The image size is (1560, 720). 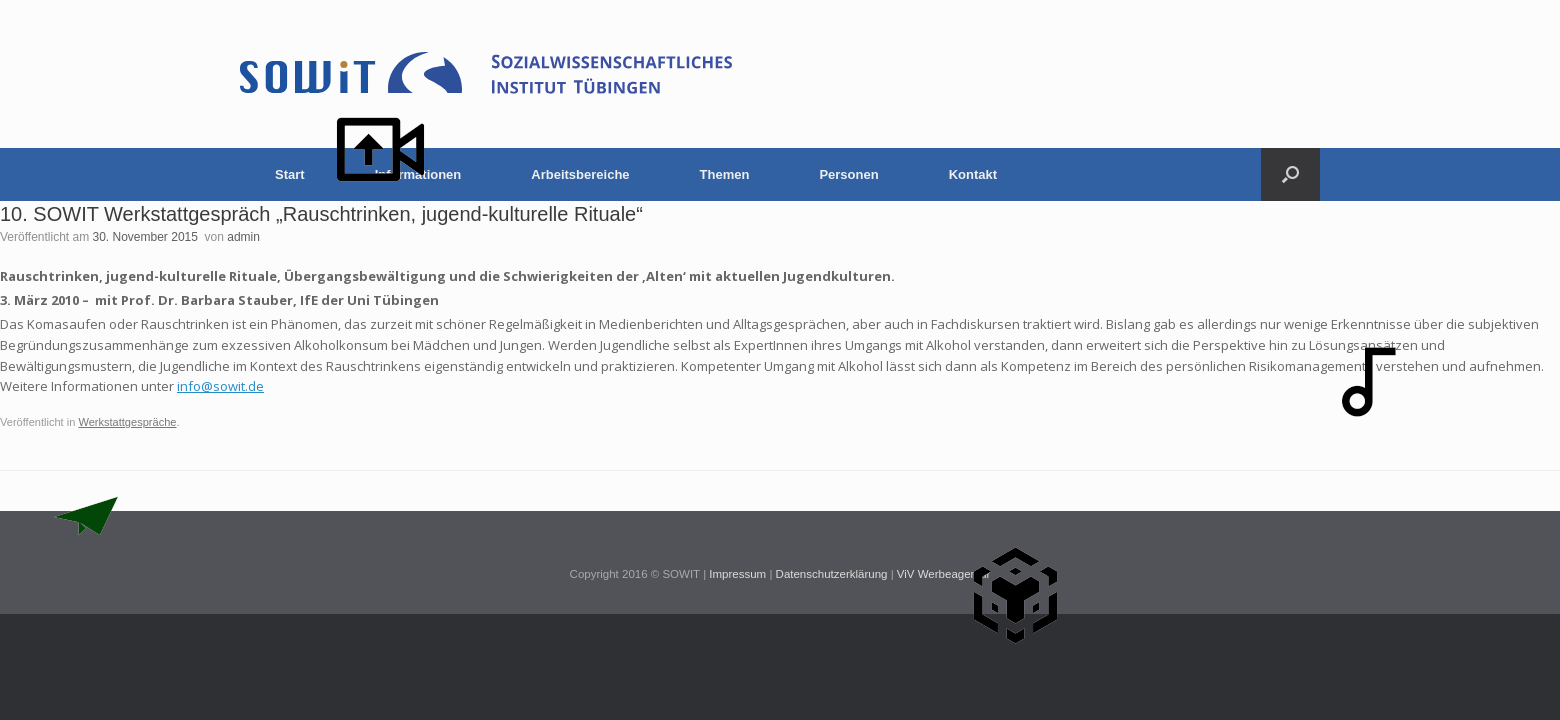 What do you see at coordinates (380, 149) in the screenshot?
I see `upload a video file` at bounding box center [380, 149].